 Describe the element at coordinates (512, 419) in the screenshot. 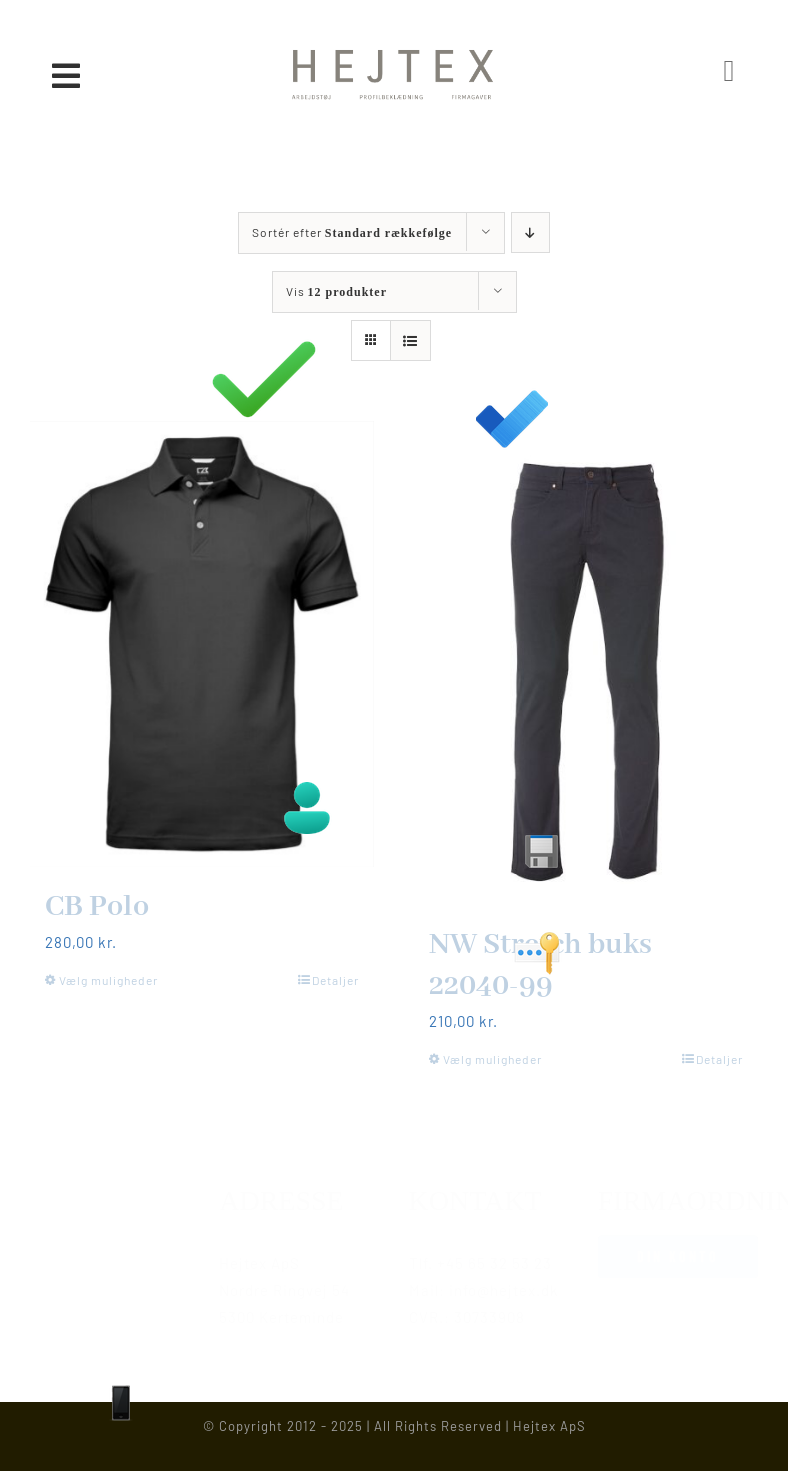

I see `open the tasks app` at that location.